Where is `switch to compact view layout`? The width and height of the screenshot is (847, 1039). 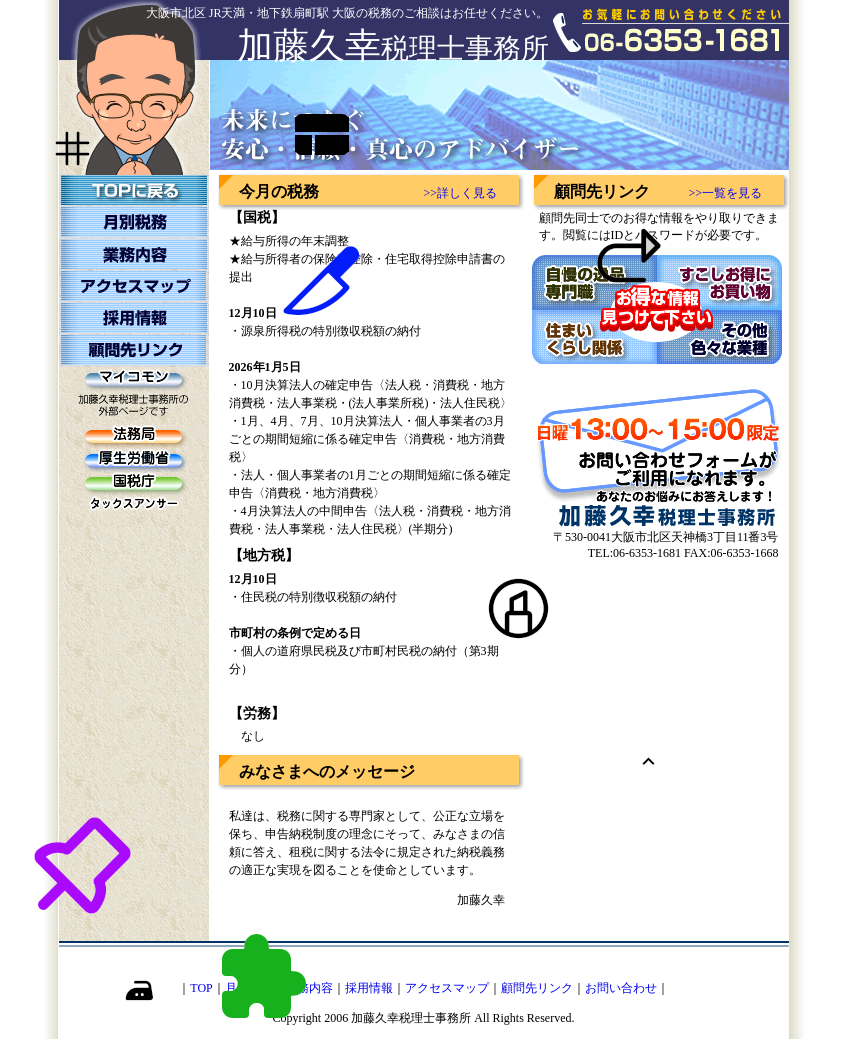 switch to compact view layout is located at coordinates (320, 134).